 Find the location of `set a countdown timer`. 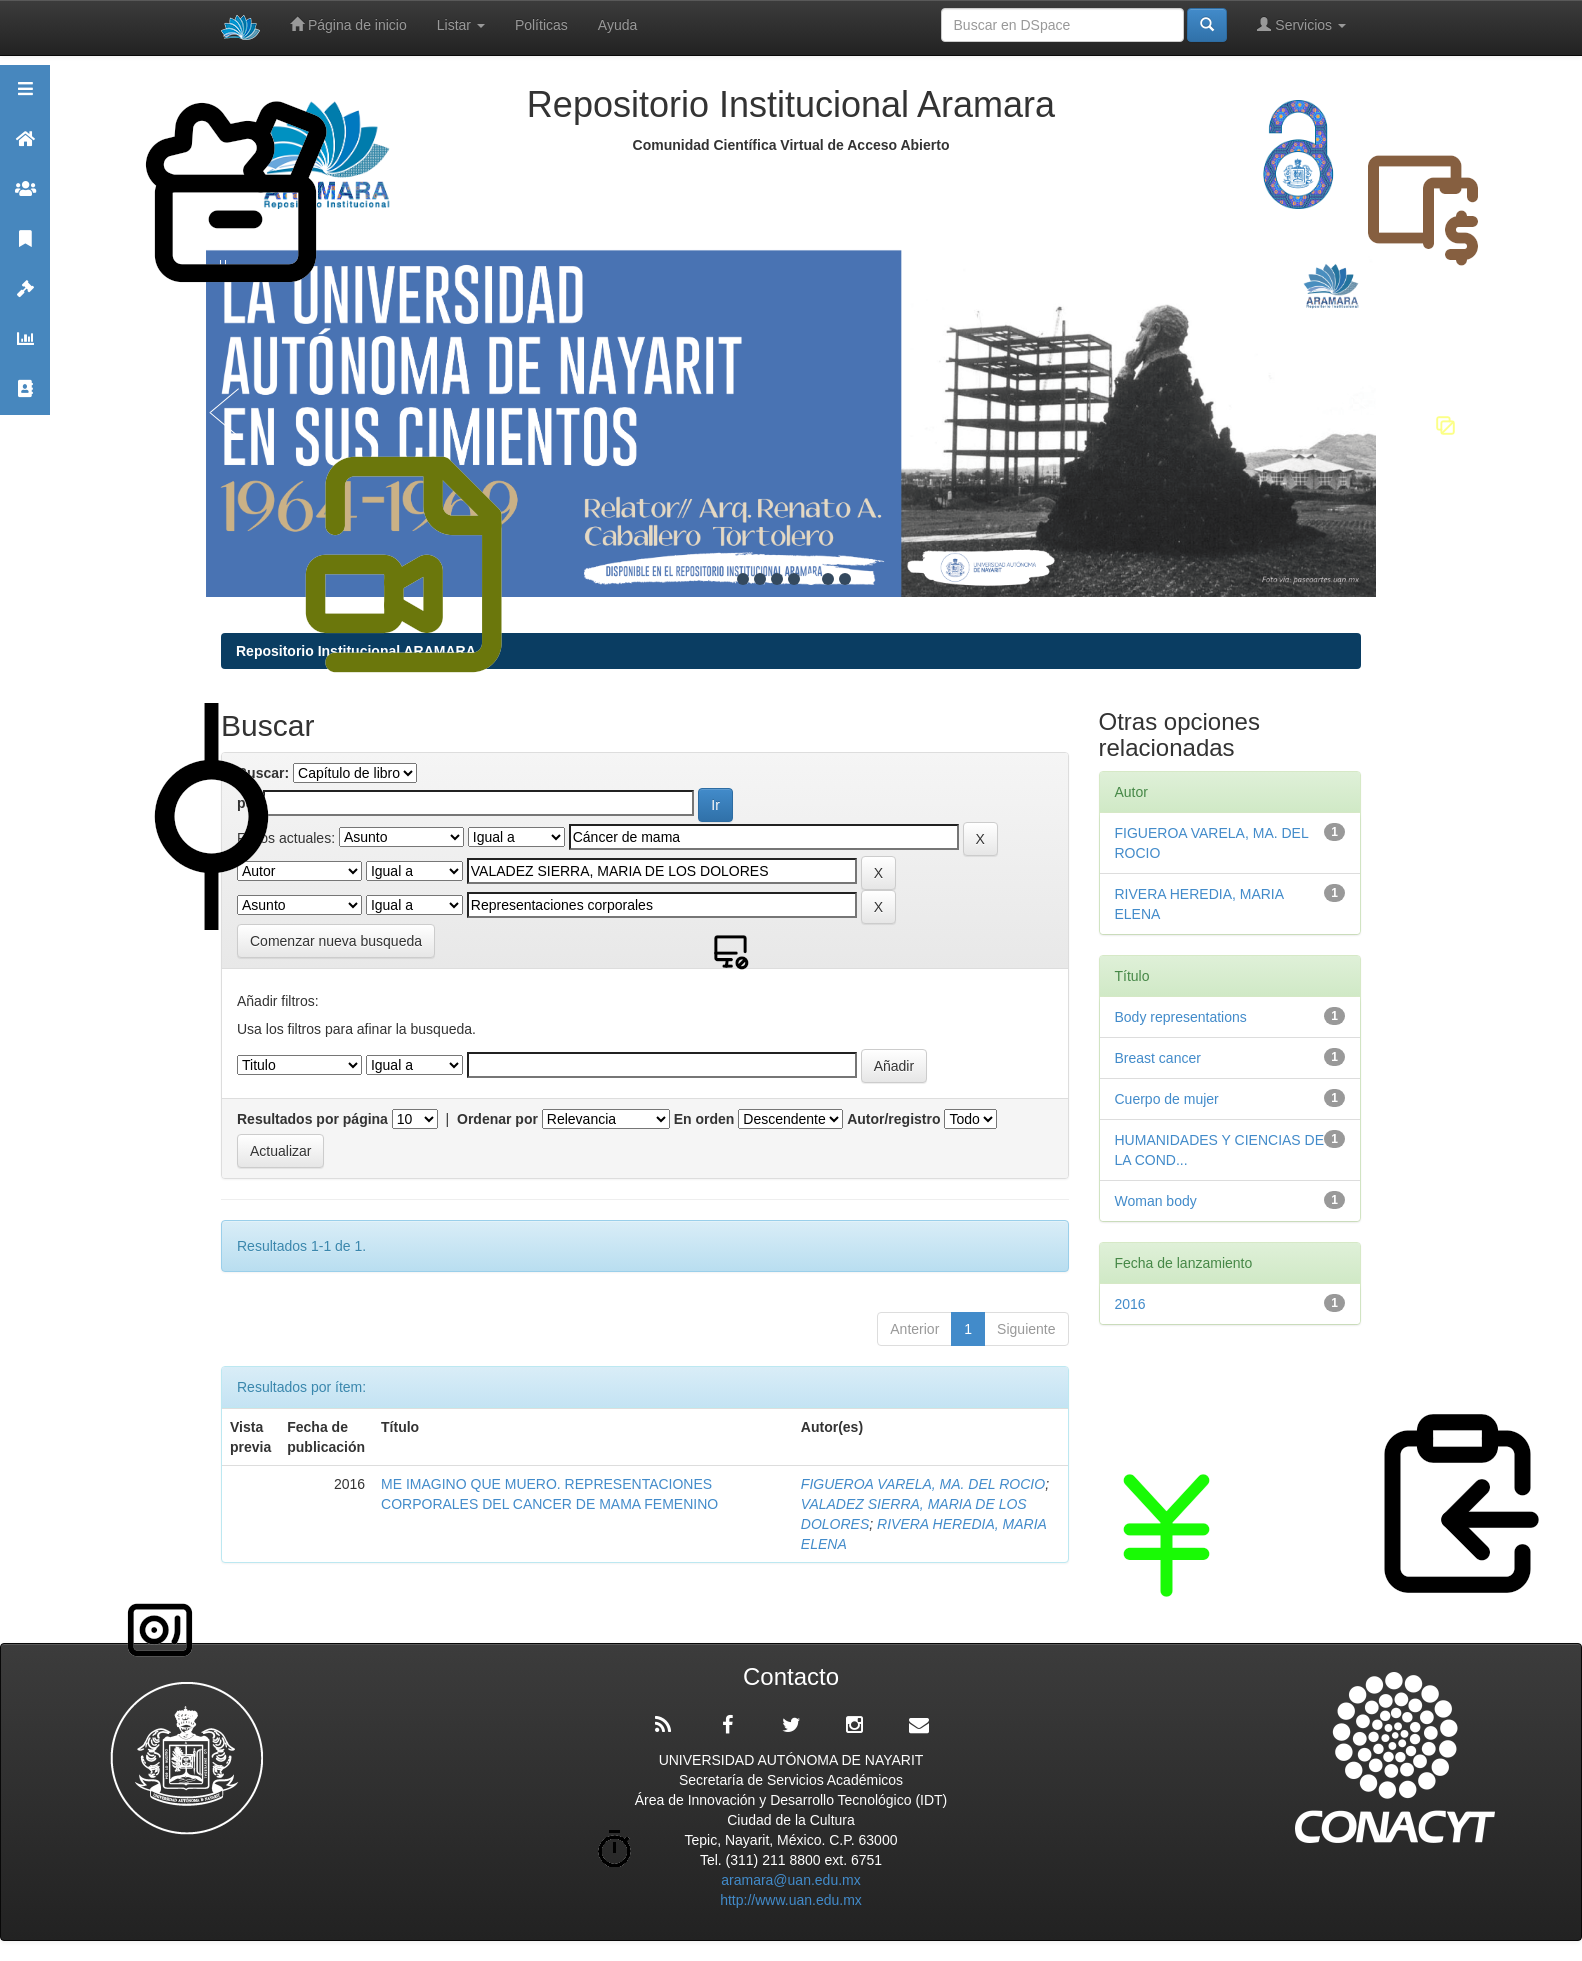

set a countdown timer is located at coordinates (614, 1849).